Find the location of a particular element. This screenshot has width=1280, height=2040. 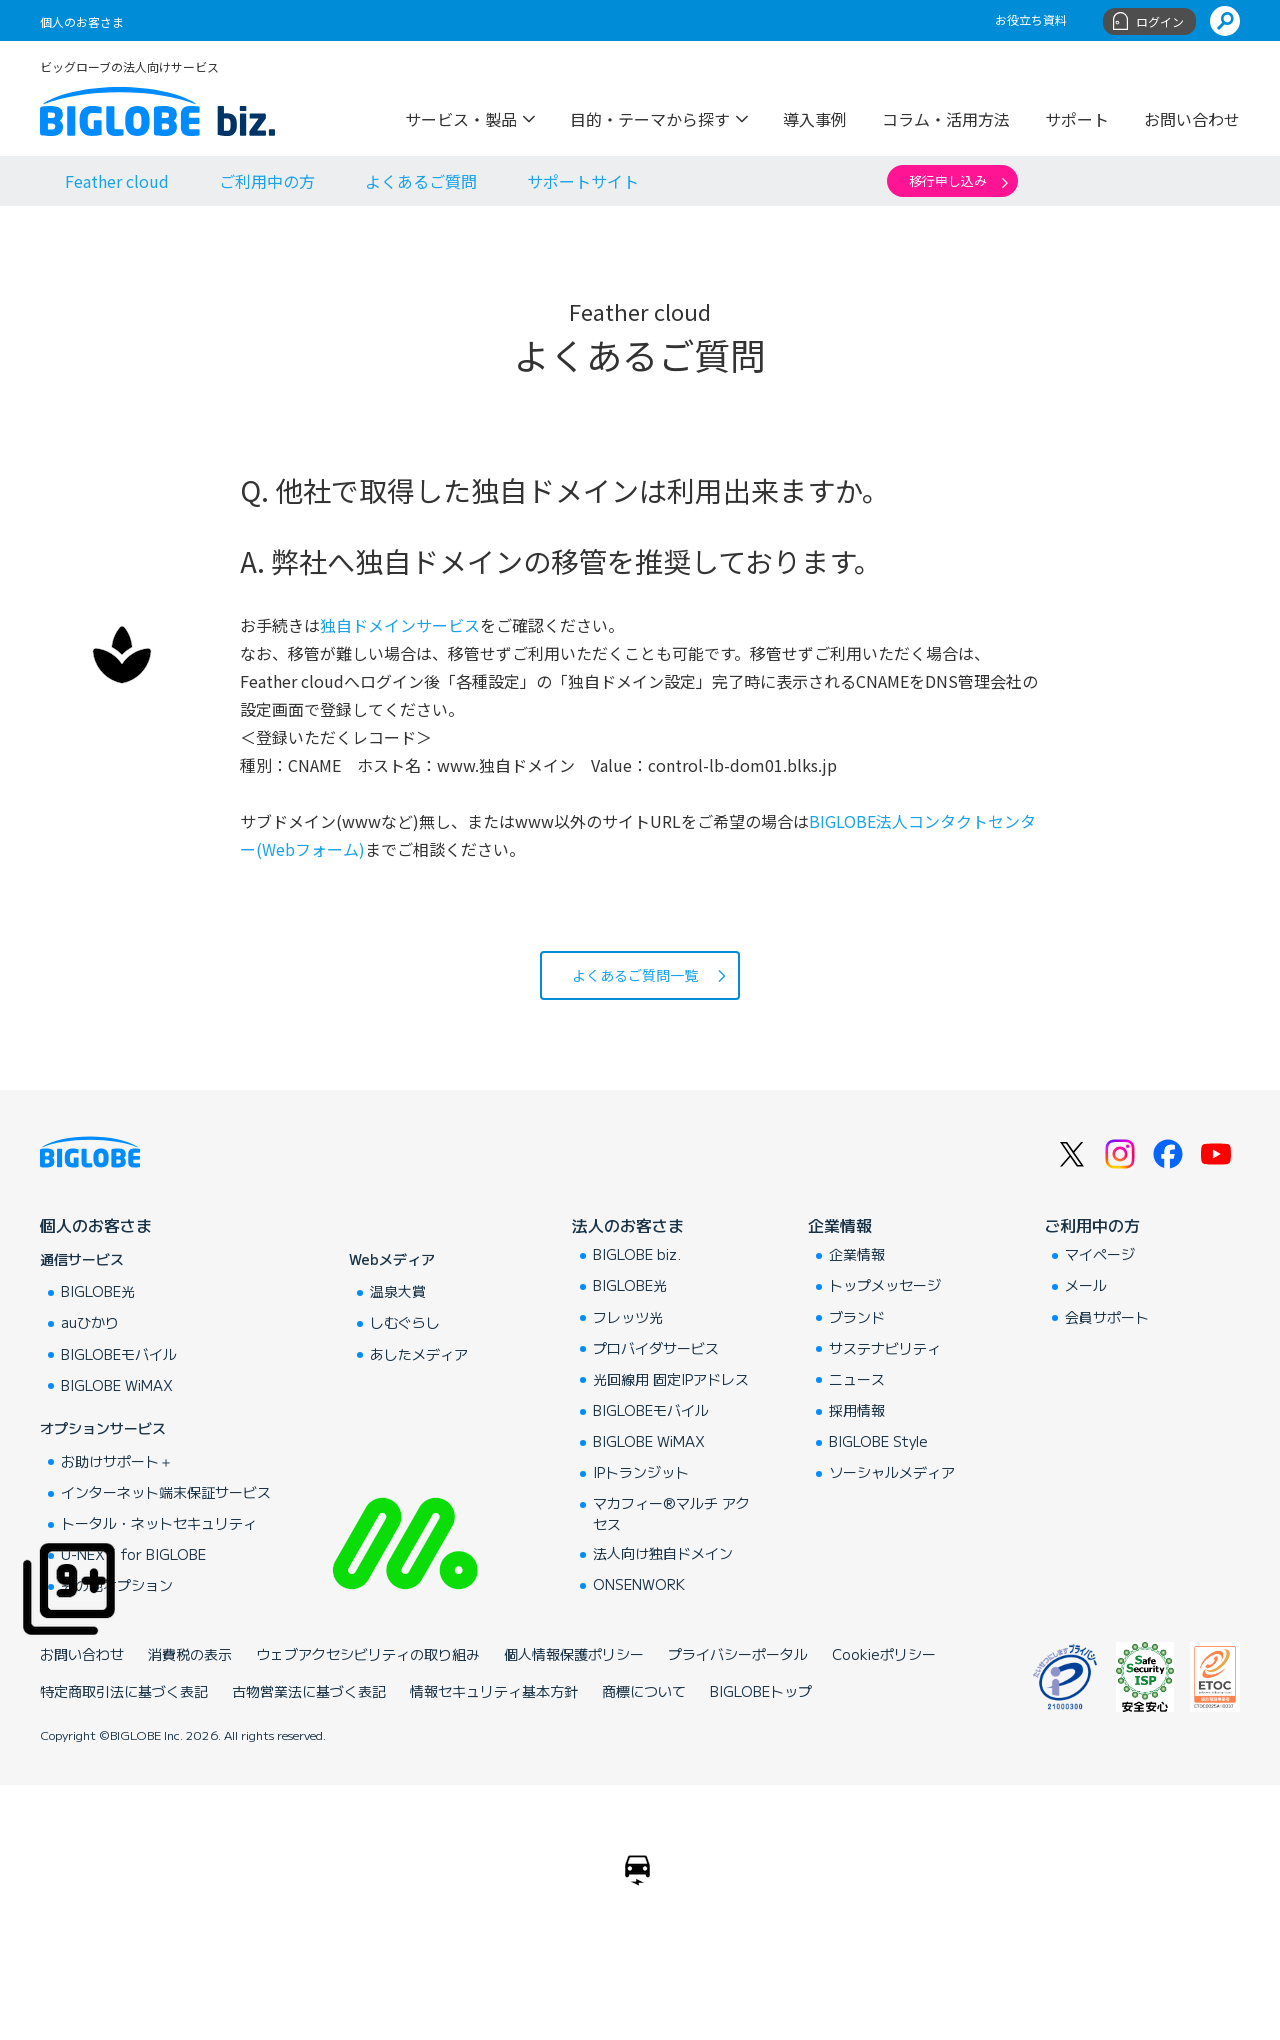

access spa or wellness features is located at coordinates (122, 654).